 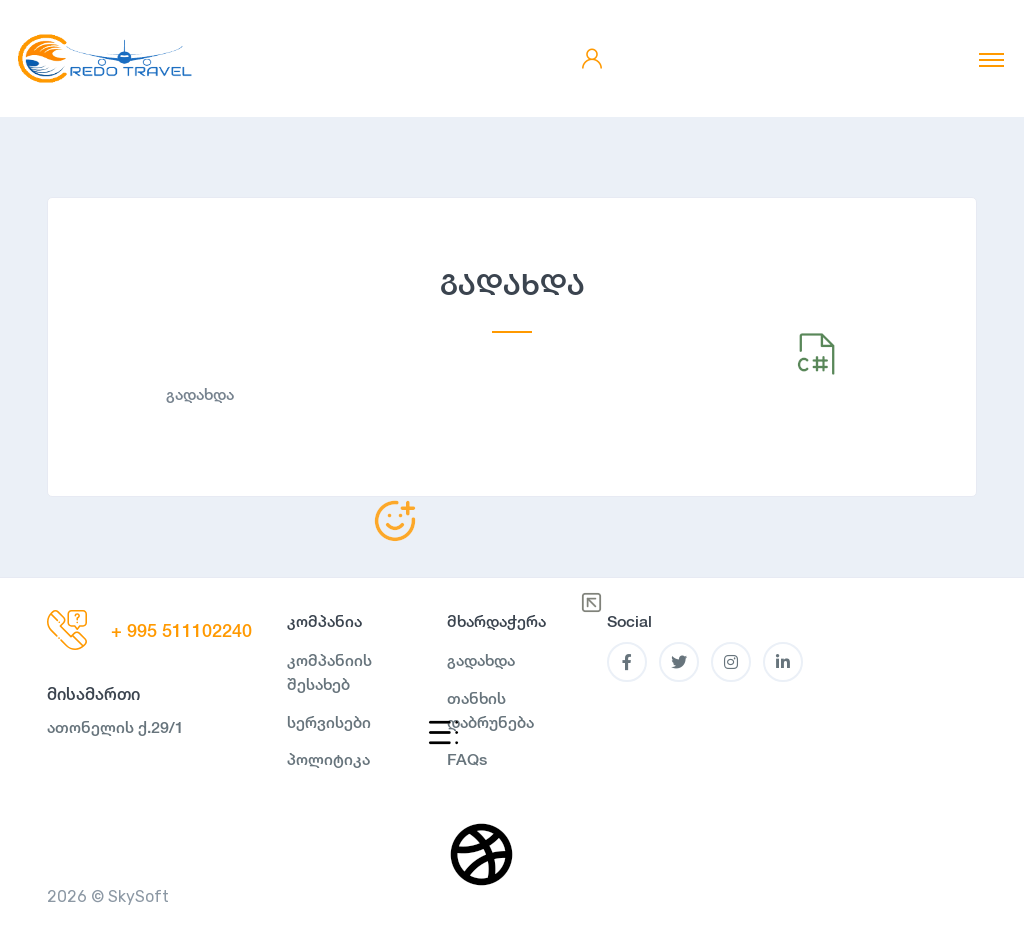 I want to click on open a C# source code file, so click(x=817, y=354).